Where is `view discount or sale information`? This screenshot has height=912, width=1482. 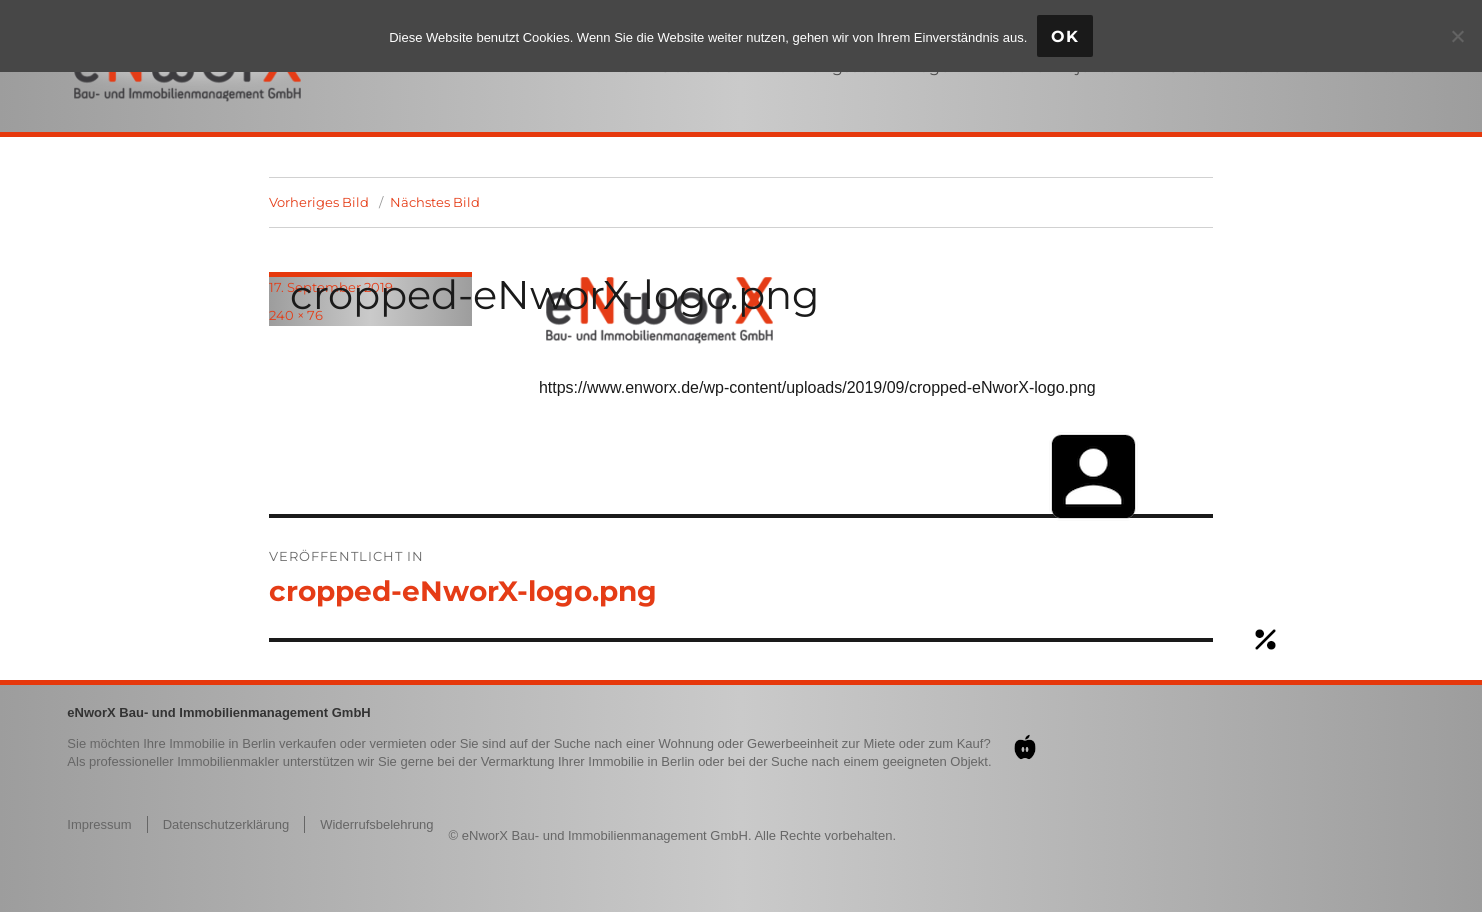 view discount or sale information is located at coordinates (1265, 639).